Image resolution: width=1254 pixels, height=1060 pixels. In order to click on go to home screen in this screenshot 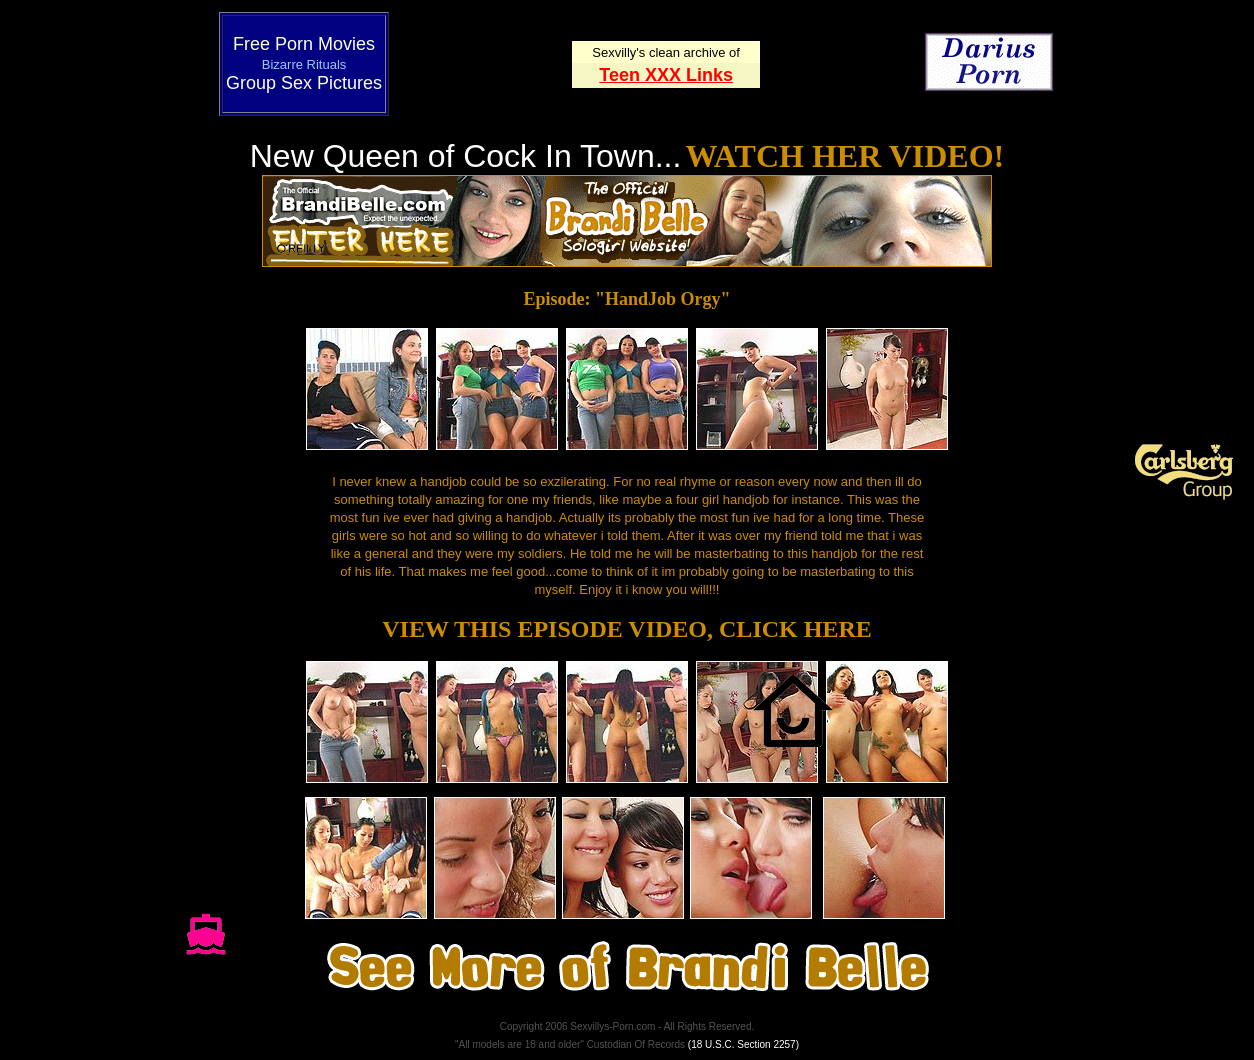, I will do `click(793, 714)`.